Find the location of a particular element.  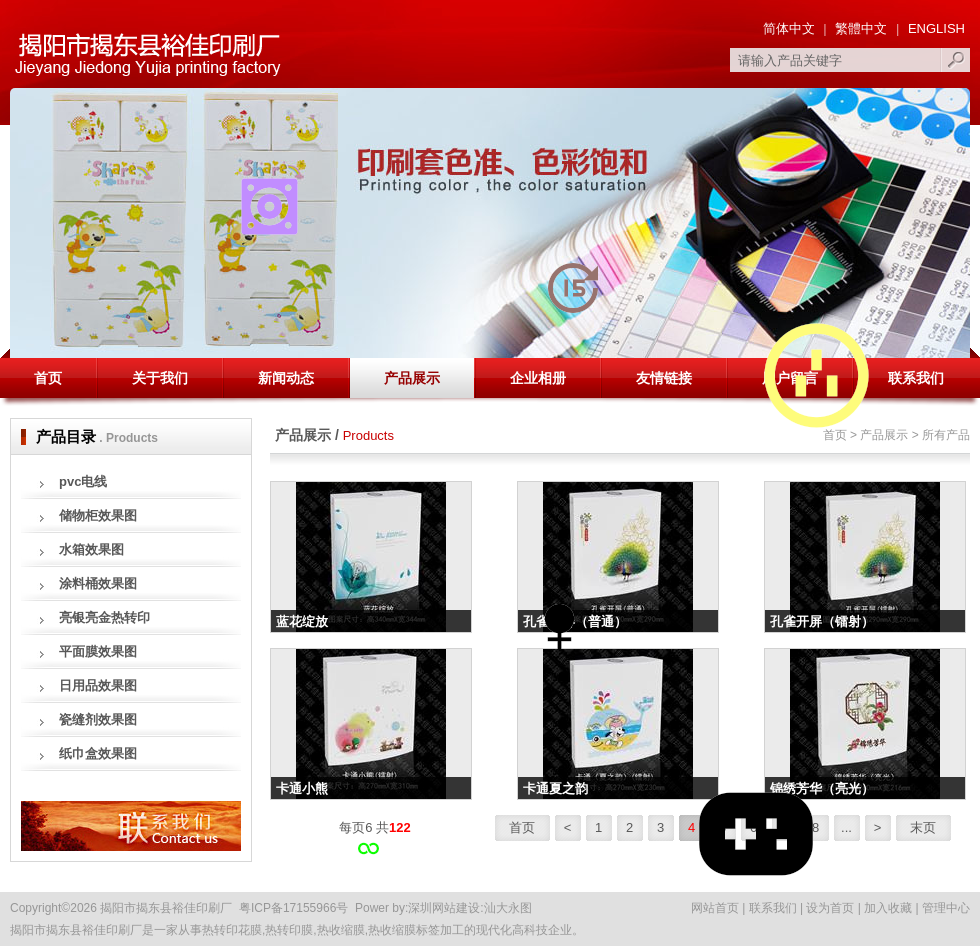

adjust speaker or audio output settings is located at coordinates (269, 206).